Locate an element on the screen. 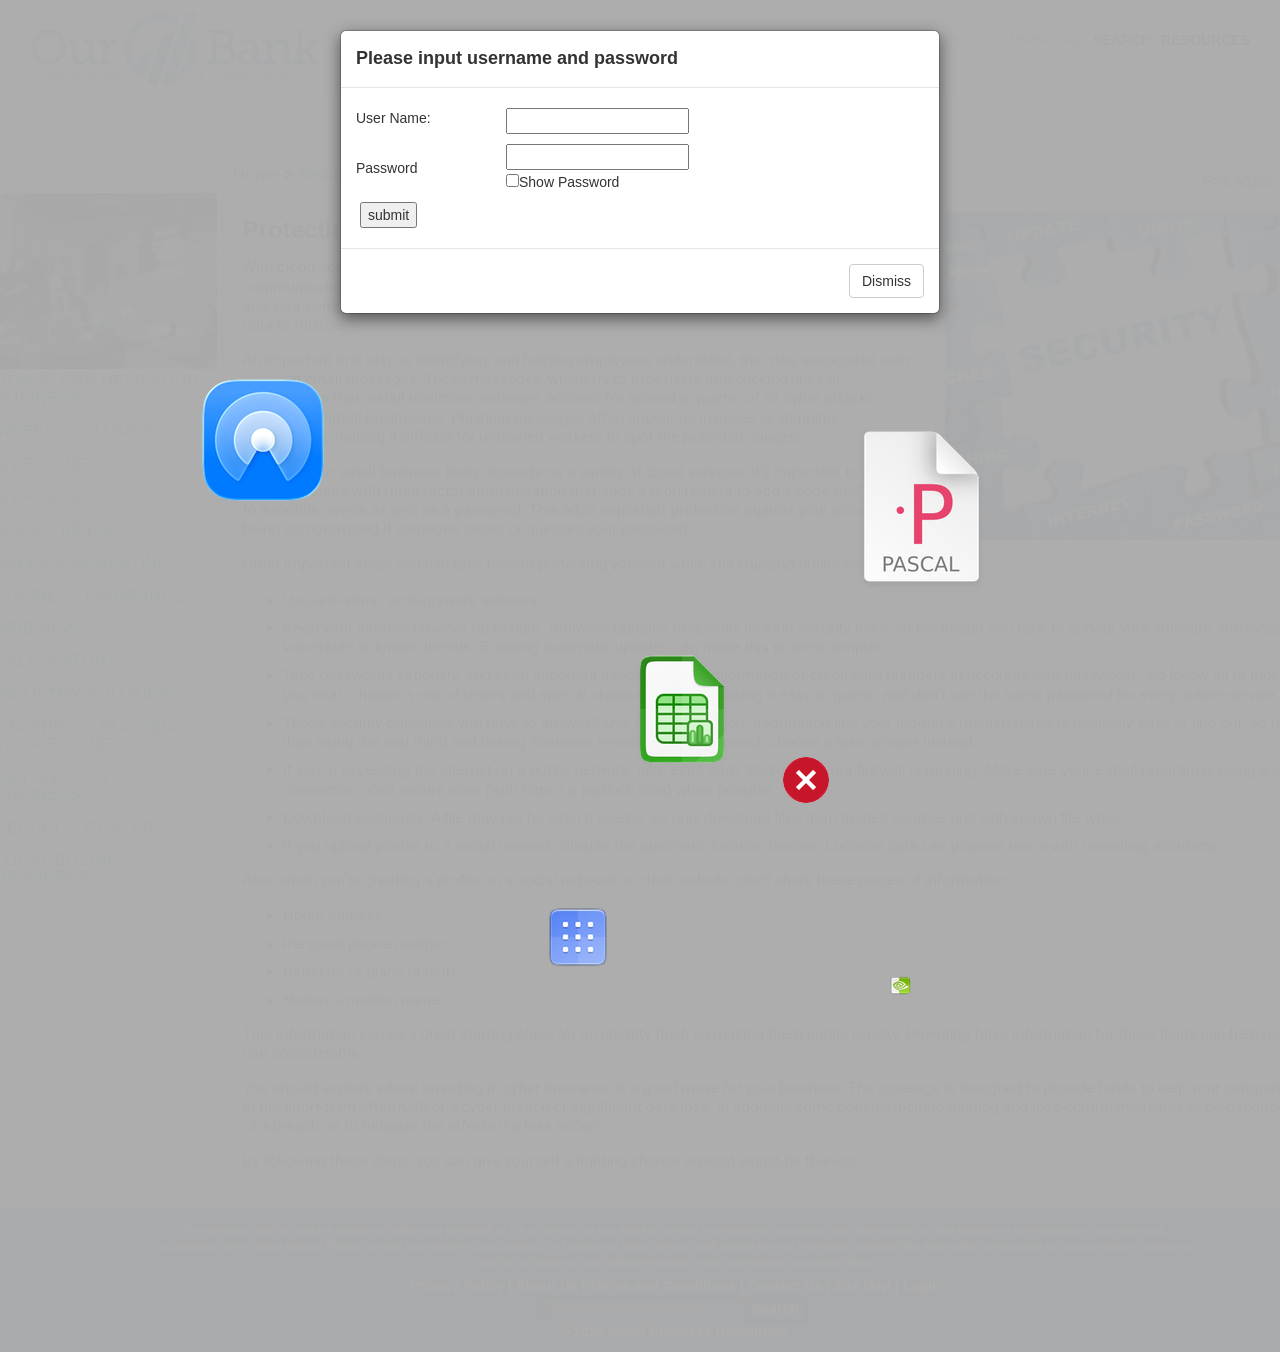  open airdrop to share files with nearby devices is located at coordinates (263, 440).